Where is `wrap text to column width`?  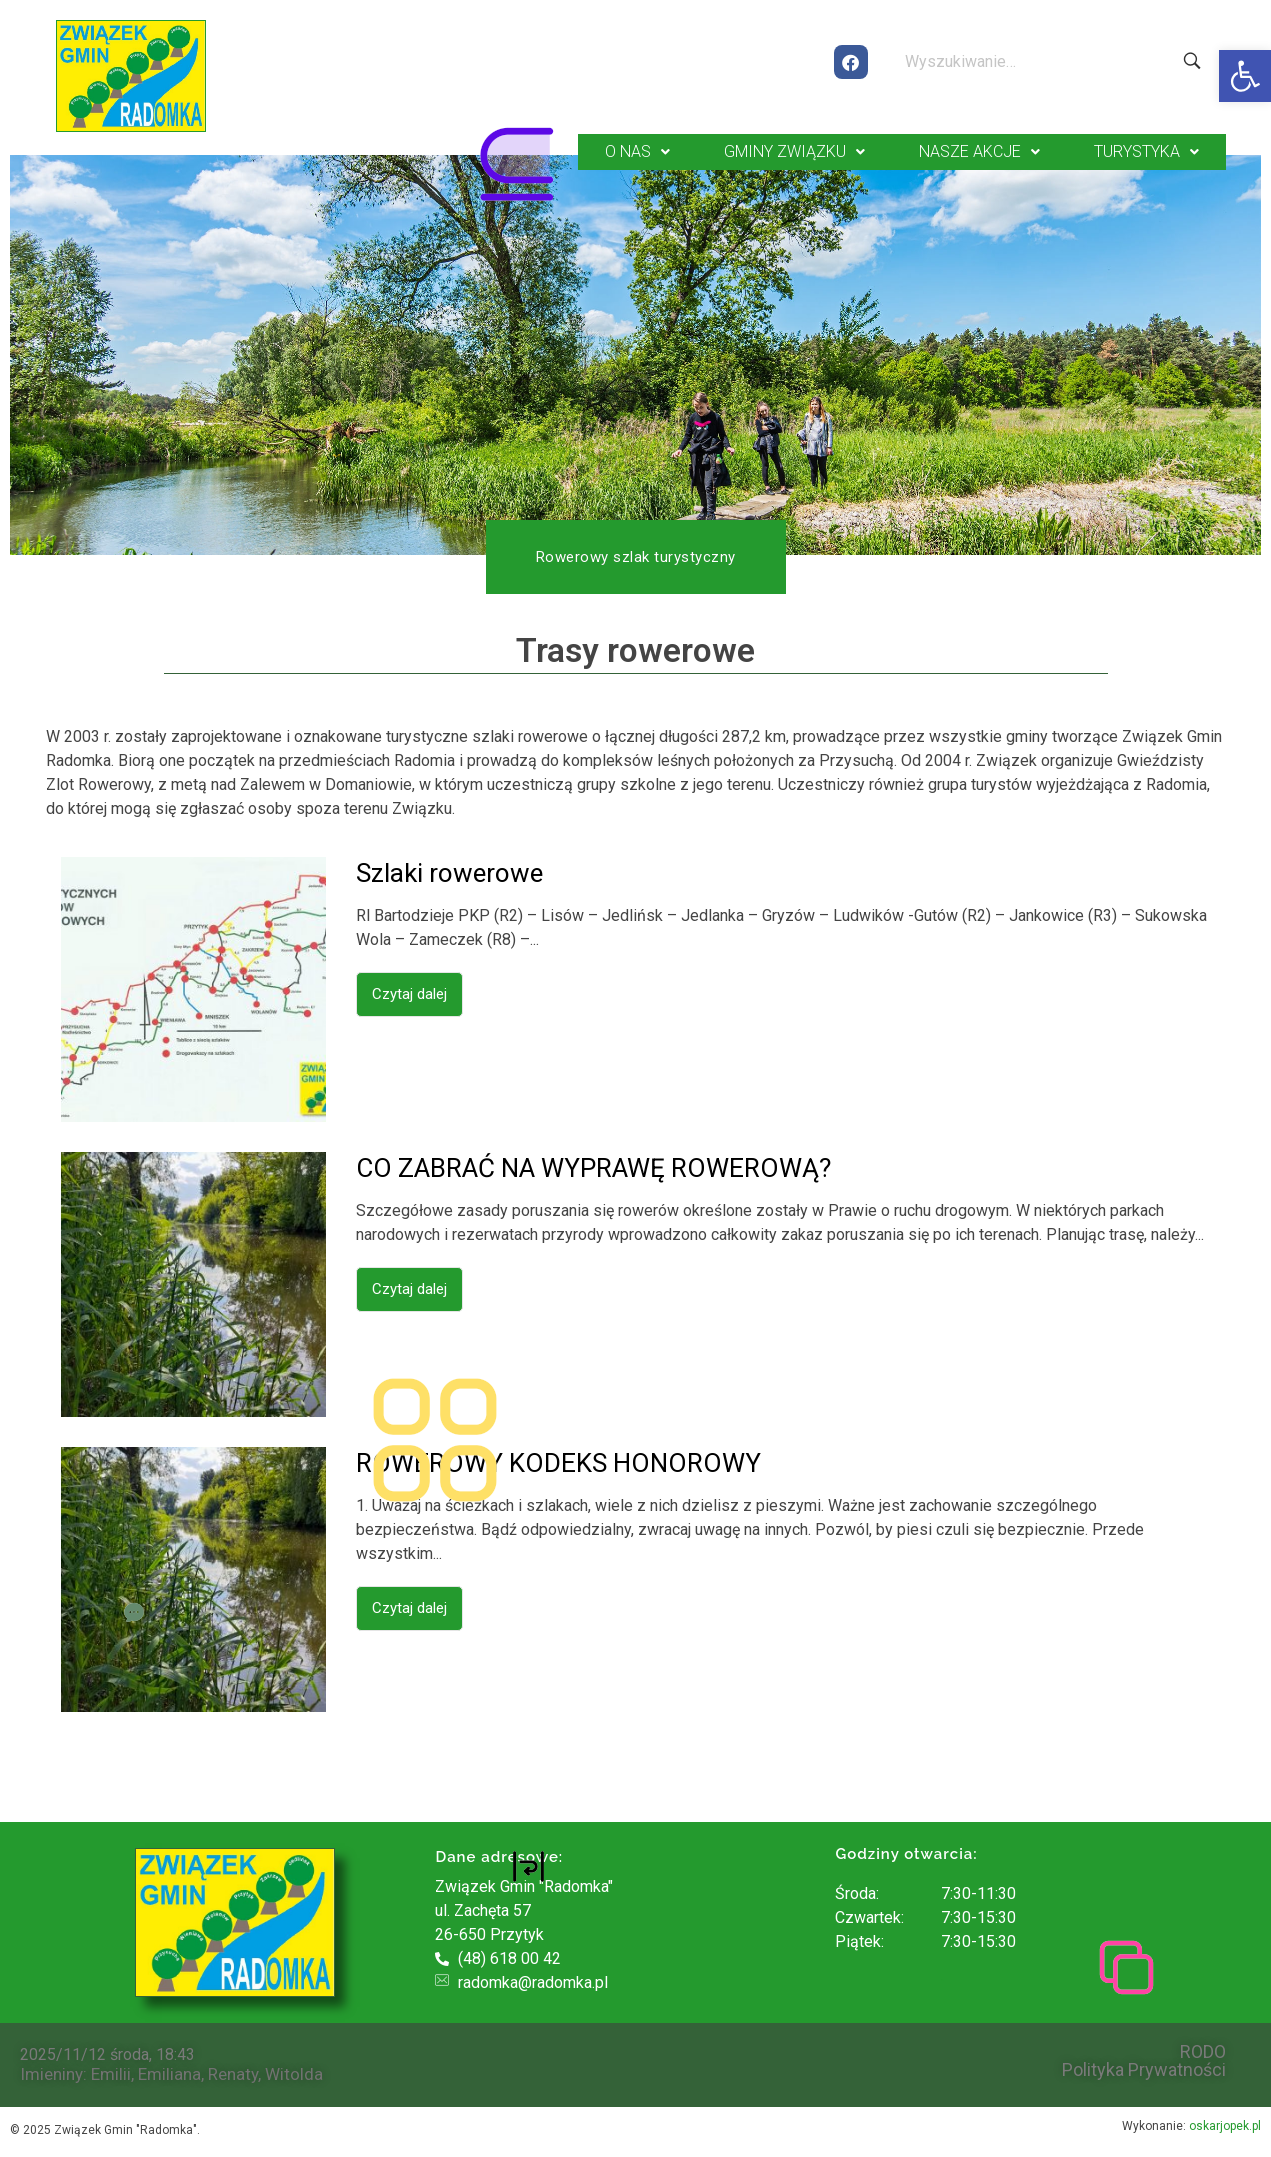
wrap text to column width is located at coordinates (528, 1866).